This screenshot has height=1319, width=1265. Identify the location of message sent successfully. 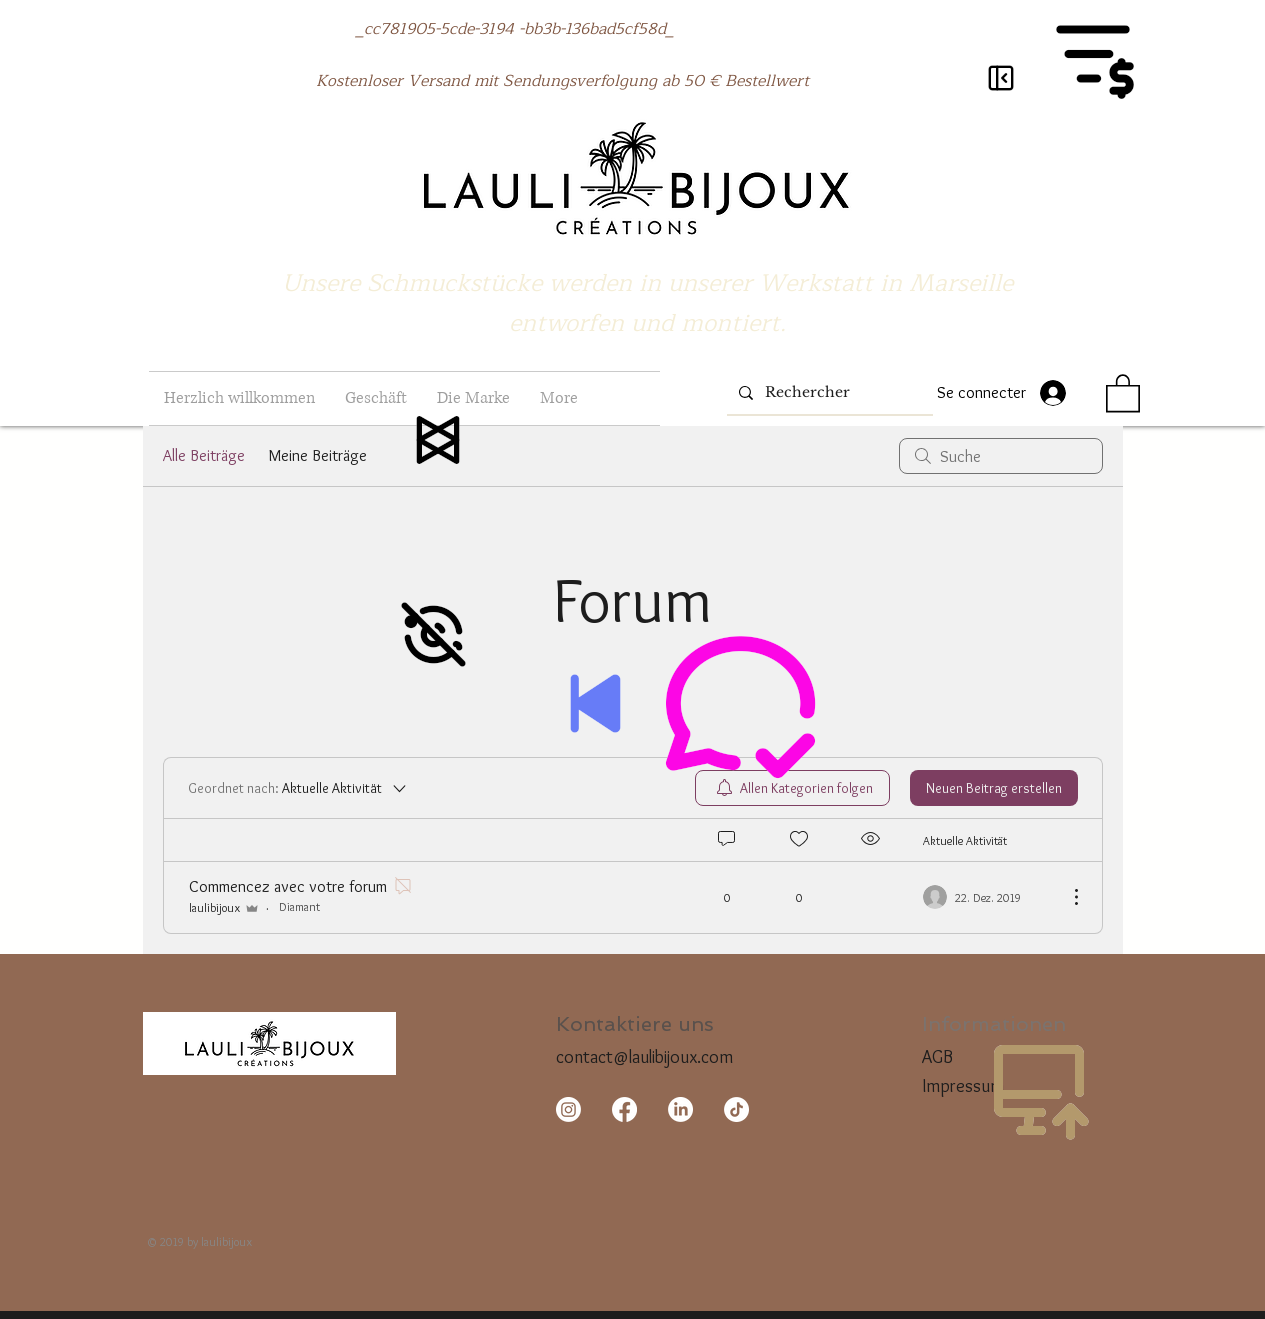
(740, 703).